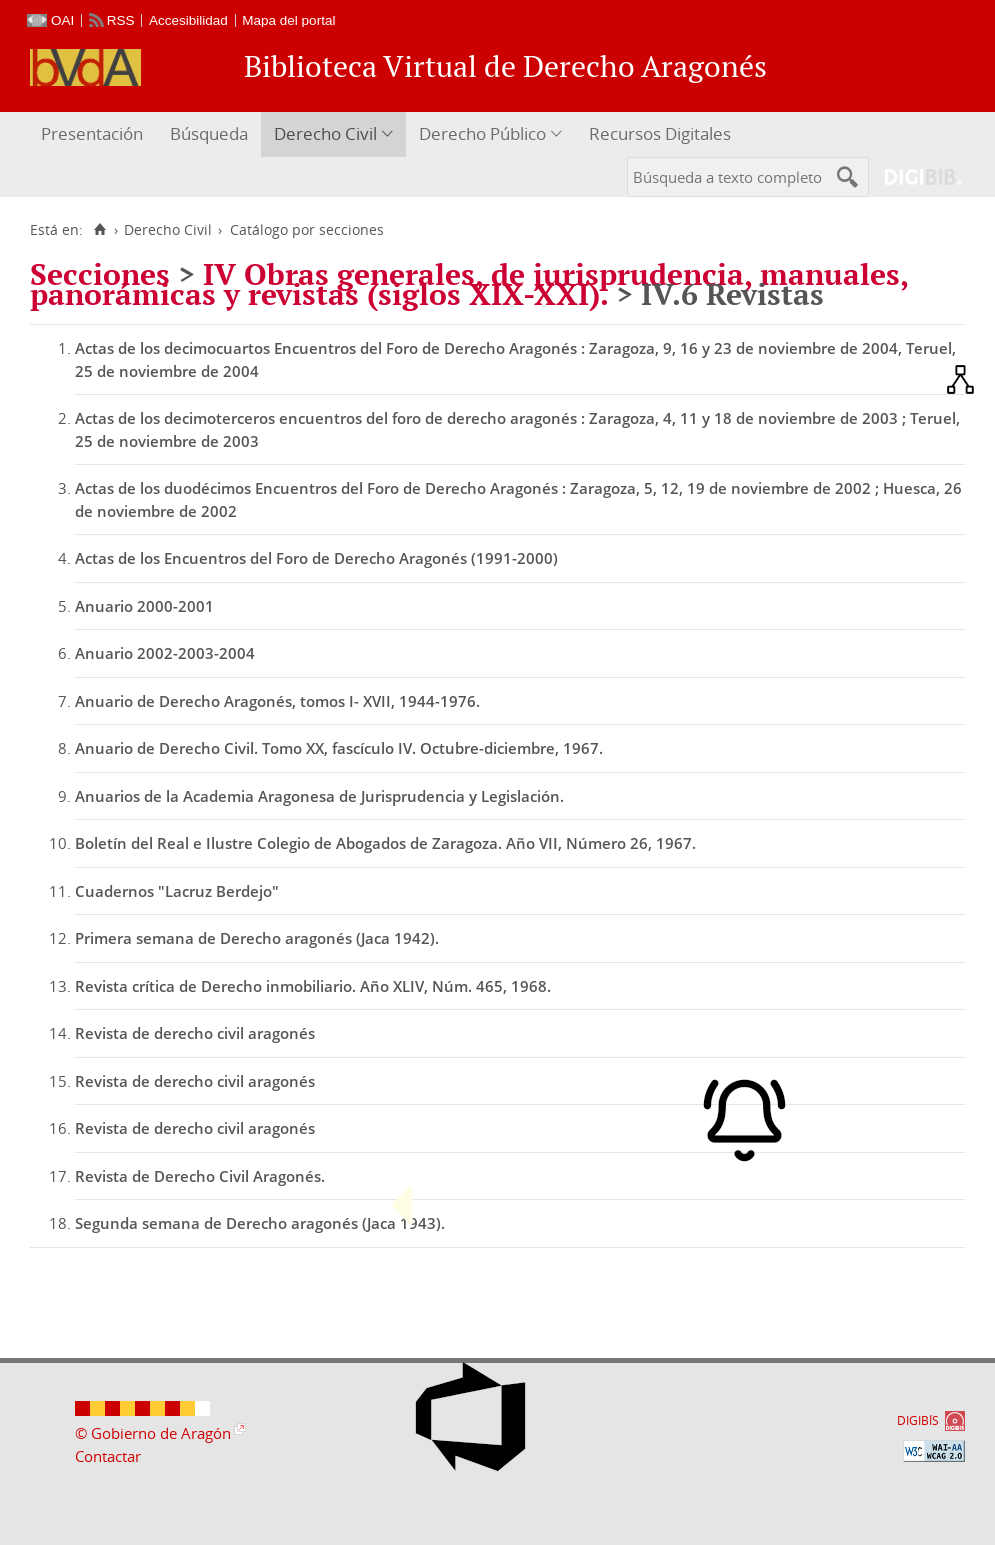 Image resolution: width=995 pixels, height=1545 pixels. What do you see at coordinates (402, 1205) in the screenshot?
I see `navigate to the previous item or page` at bounding box center [402, 1205].